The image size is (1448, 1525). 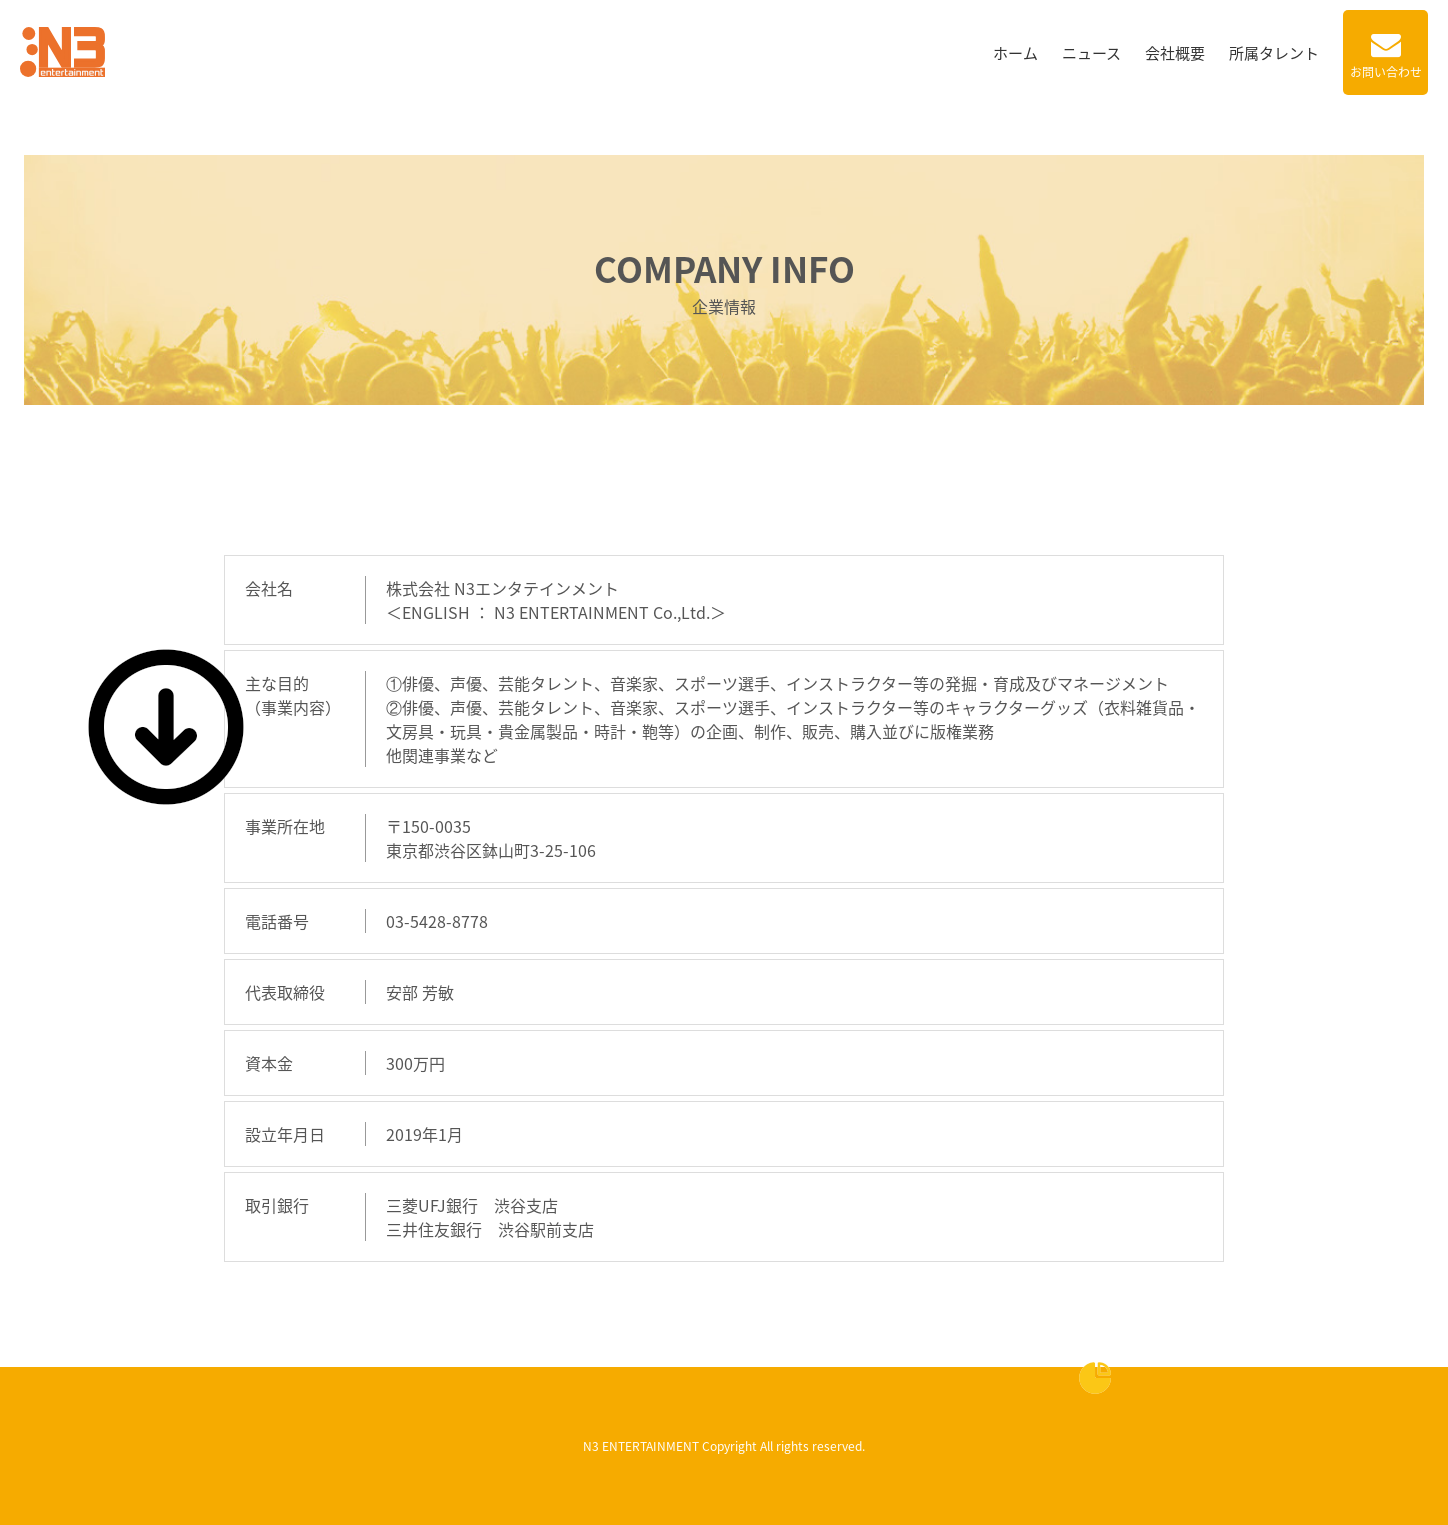 I want to click on download a file or content, so click(x=166, y=727).